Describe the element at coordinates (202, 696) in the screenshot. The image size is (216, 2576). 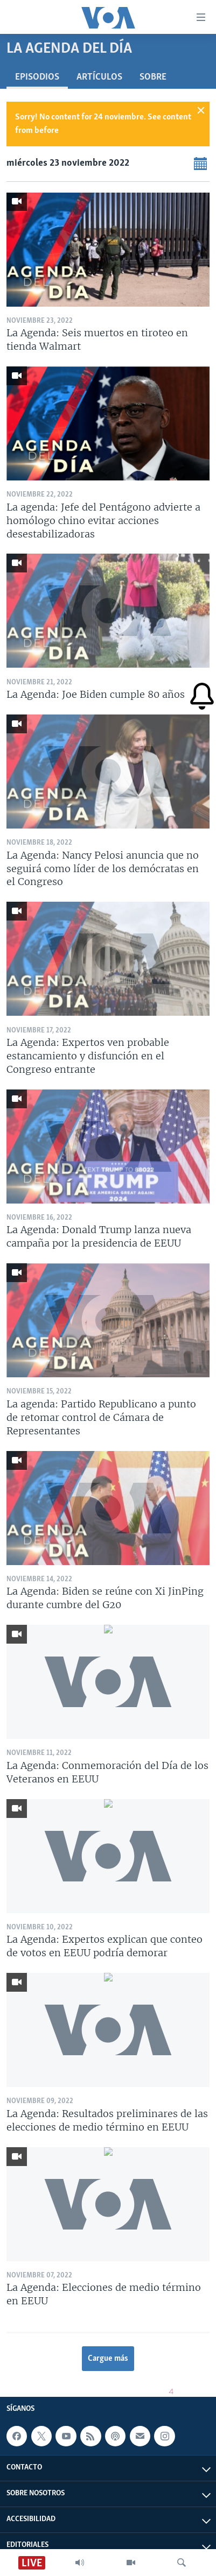
I see `view notifications` at that location.